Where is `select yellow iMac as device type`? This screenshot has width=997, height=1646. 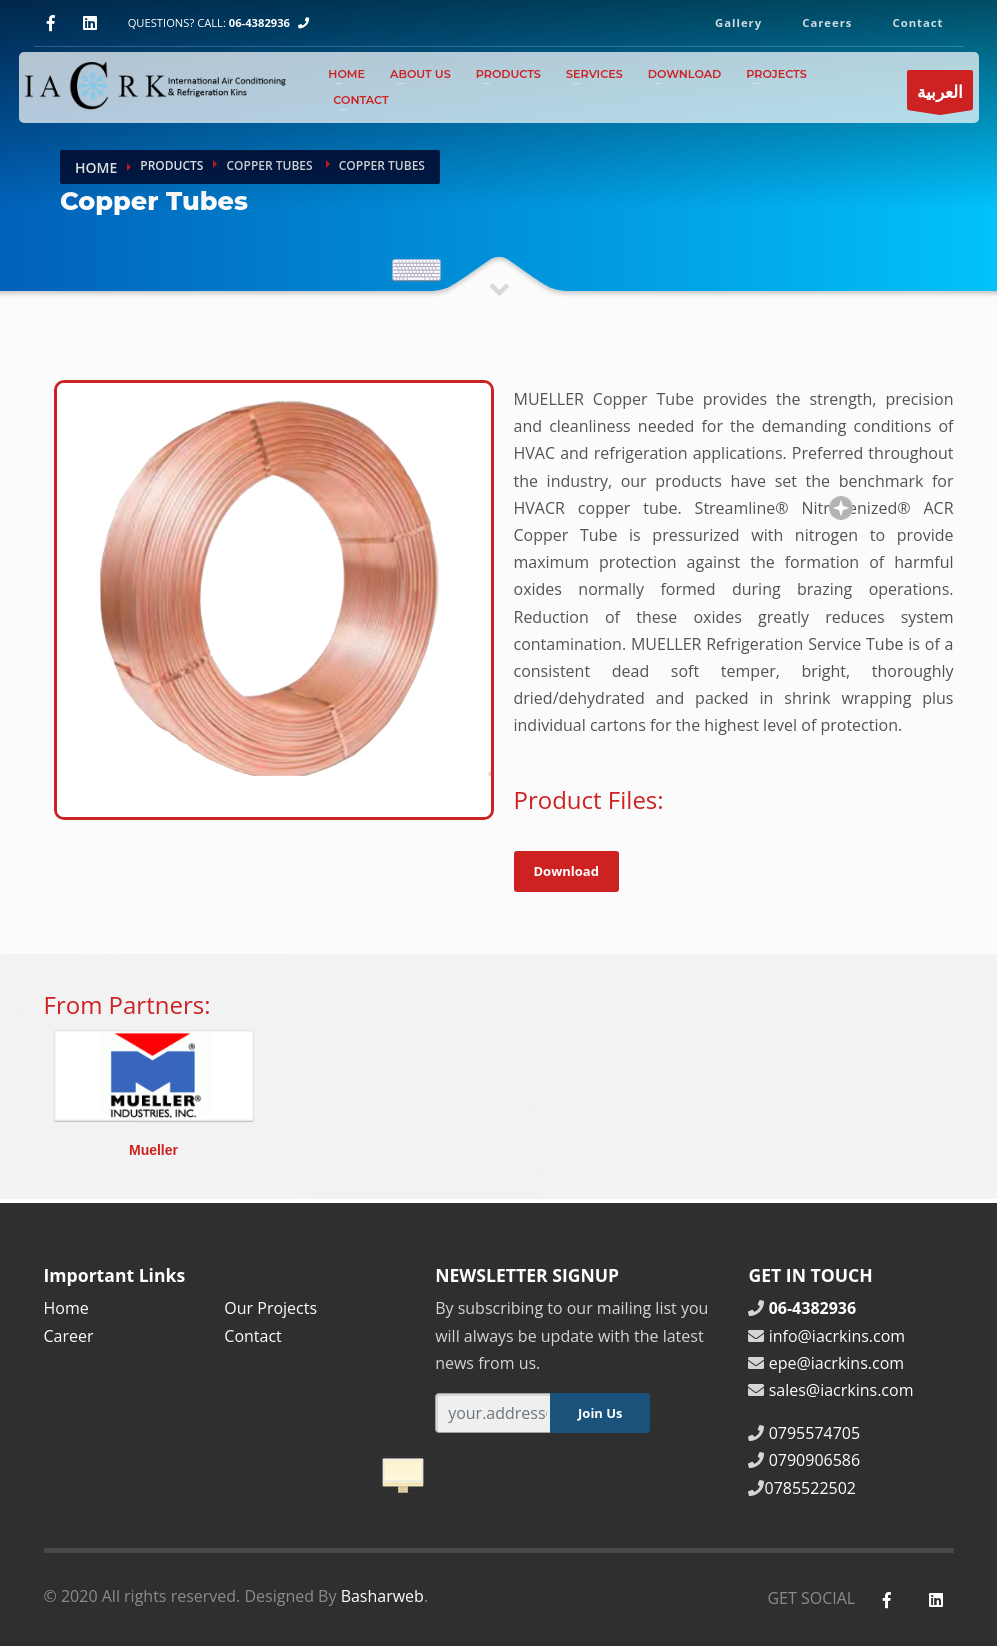
select yellow iMac as device type is located at coordinates (403, 1475).